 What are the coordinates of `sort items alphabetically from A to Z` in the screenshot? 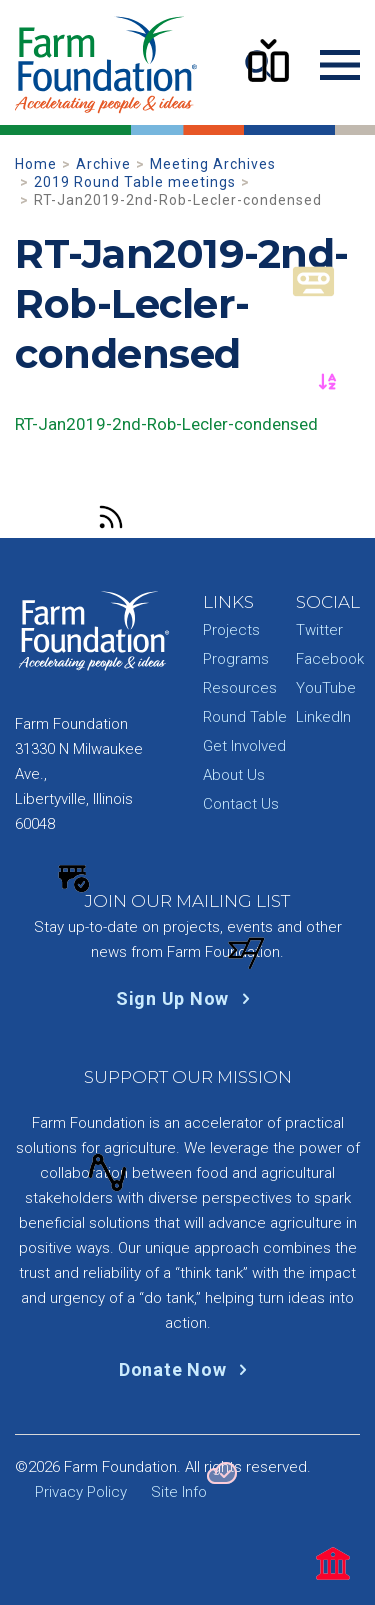 It's located at (327, 381).